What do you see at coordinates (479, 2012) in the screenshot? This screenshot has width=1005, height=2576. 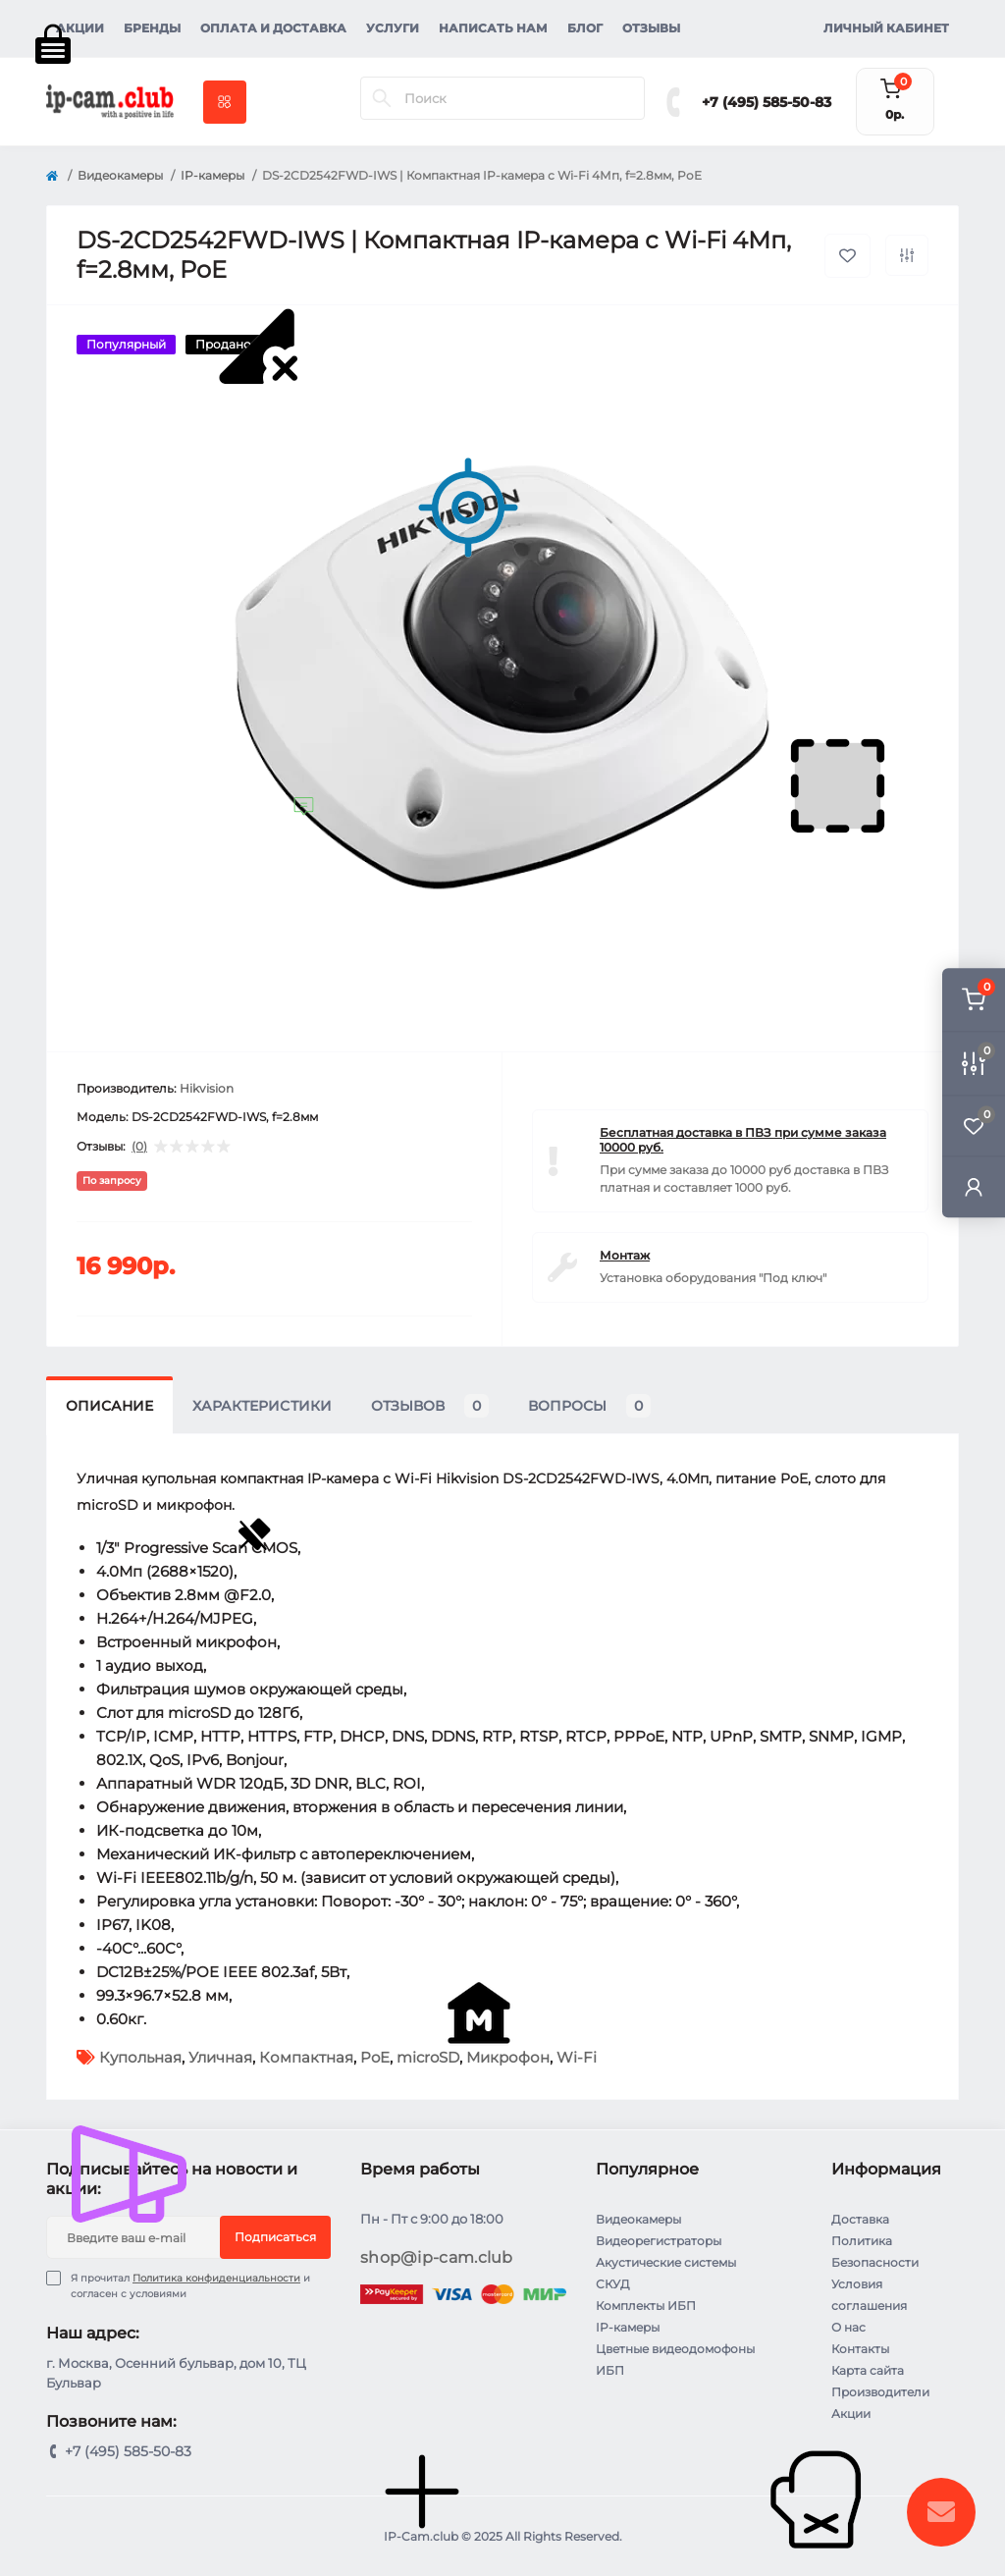 I see `view nearby museums on the map` at bounding box center [479, 2012].